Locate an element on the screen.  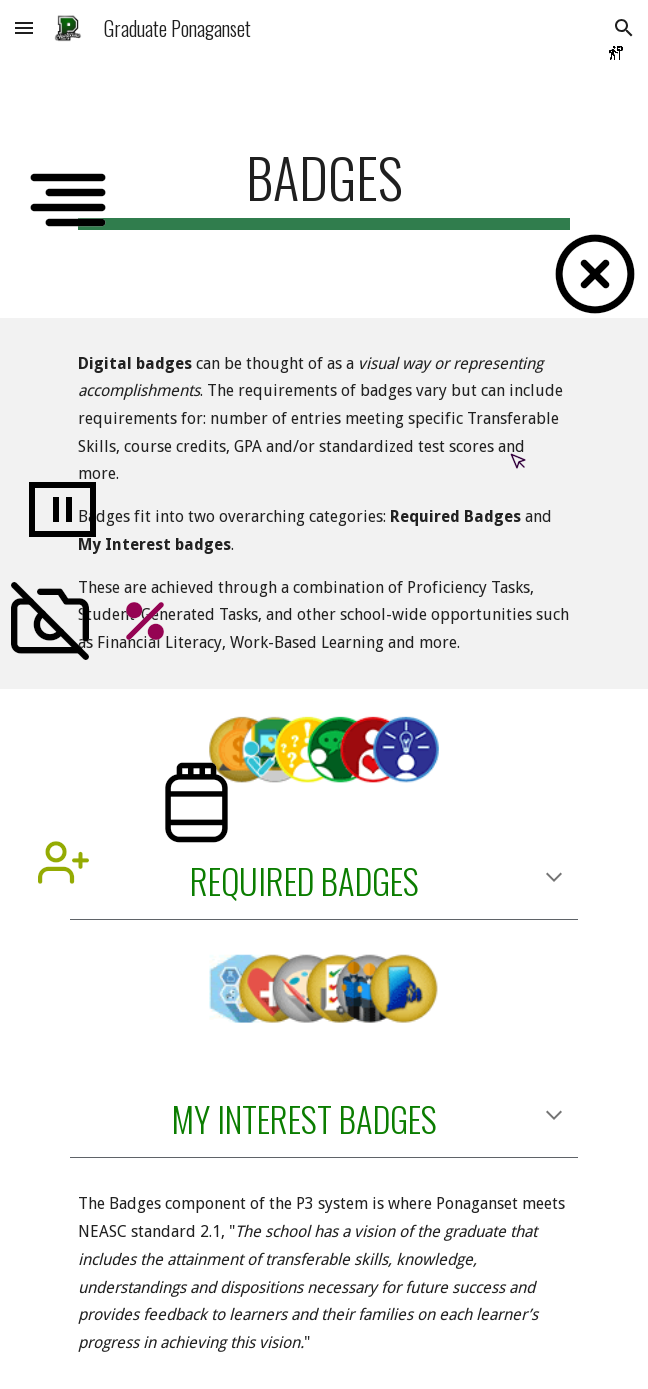
camera is disabled or turned off is located at coordinates (50, 621).